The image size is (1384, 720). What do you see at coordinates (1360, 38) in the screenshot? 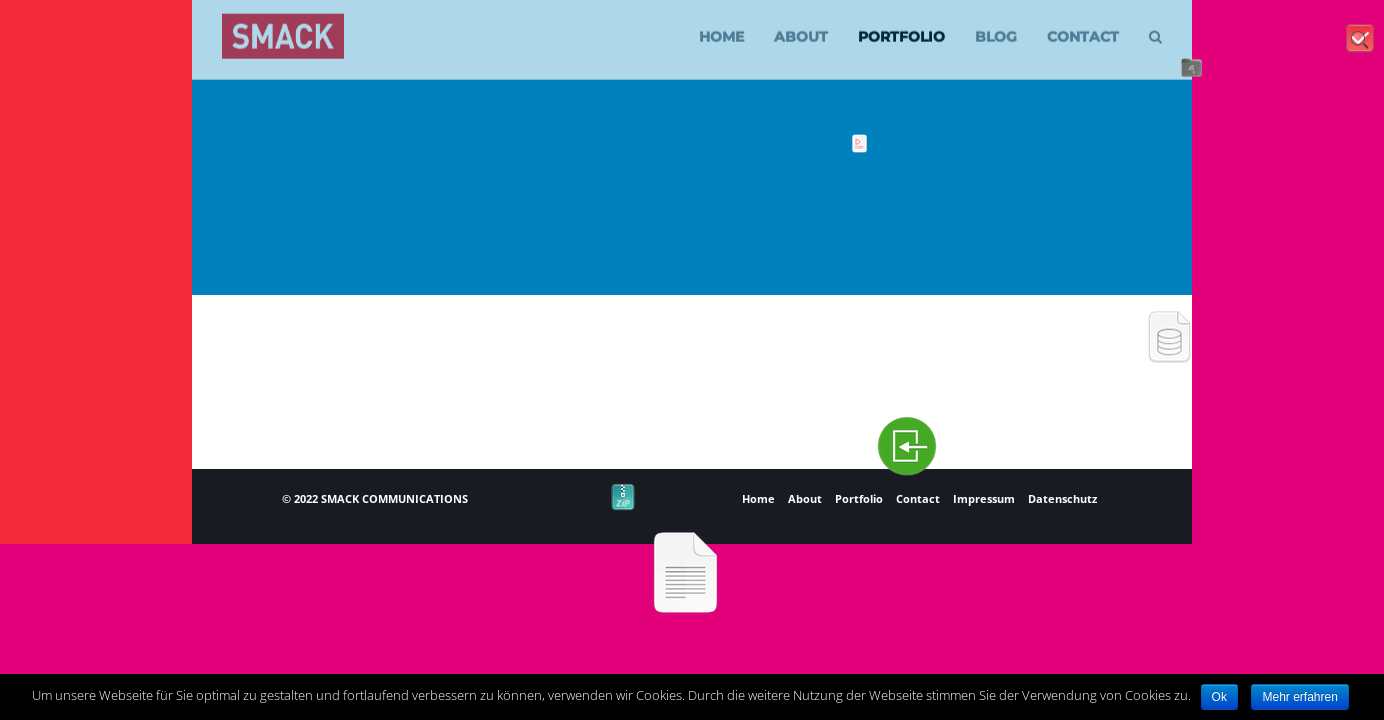
I see `open dconf editor application` at bounding box center [1360, 38].